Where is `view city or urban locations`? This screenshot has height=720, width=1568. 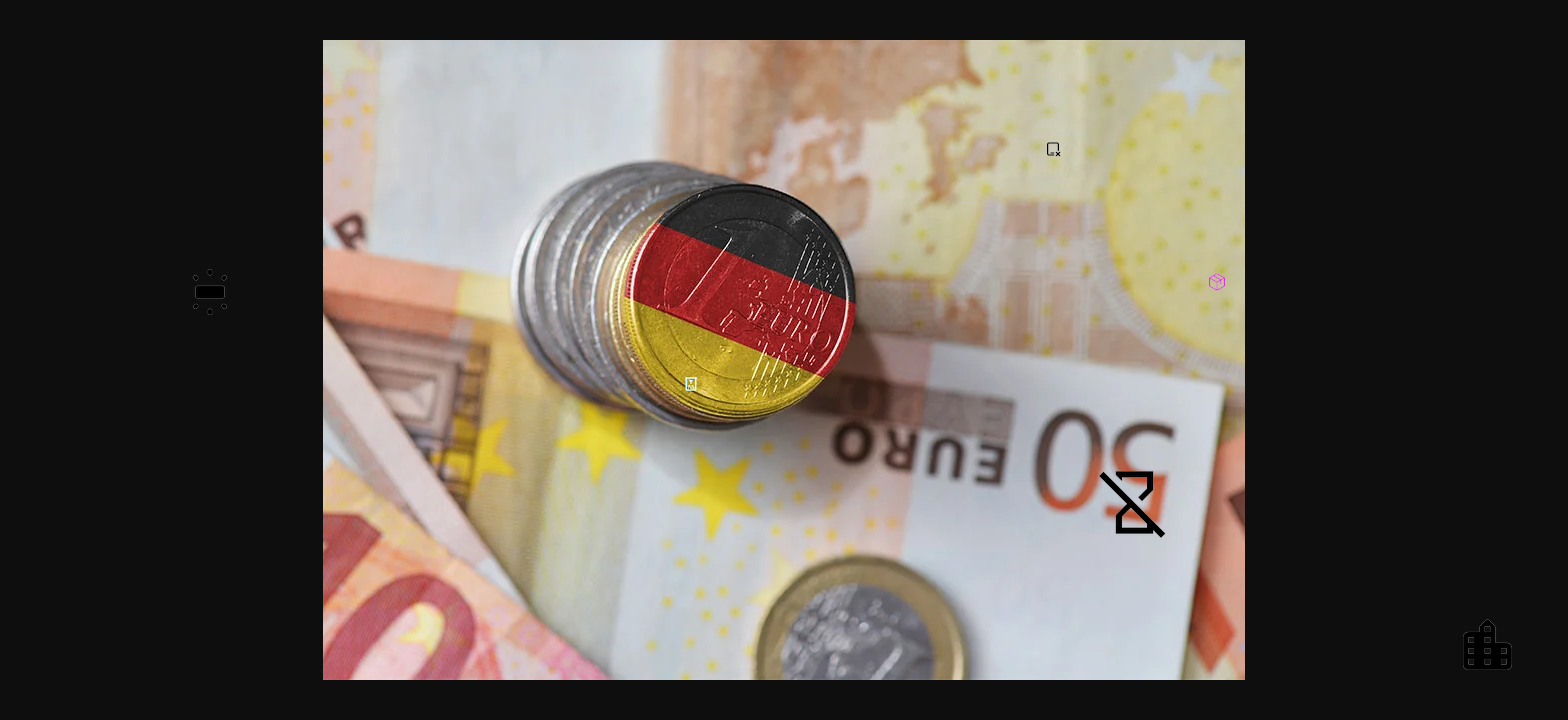 view city or urban locations is located at coordinates (1487, 645).